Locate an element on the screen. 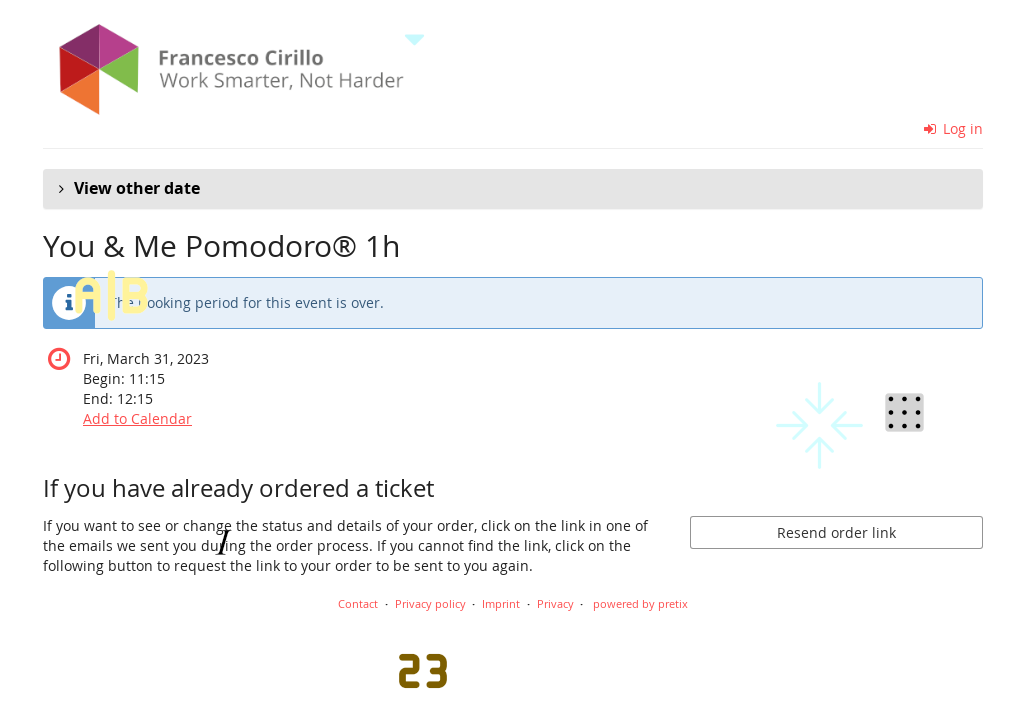 The image size is (1026, 720). expand a dropdown menu is located at coordinates (414, 38).